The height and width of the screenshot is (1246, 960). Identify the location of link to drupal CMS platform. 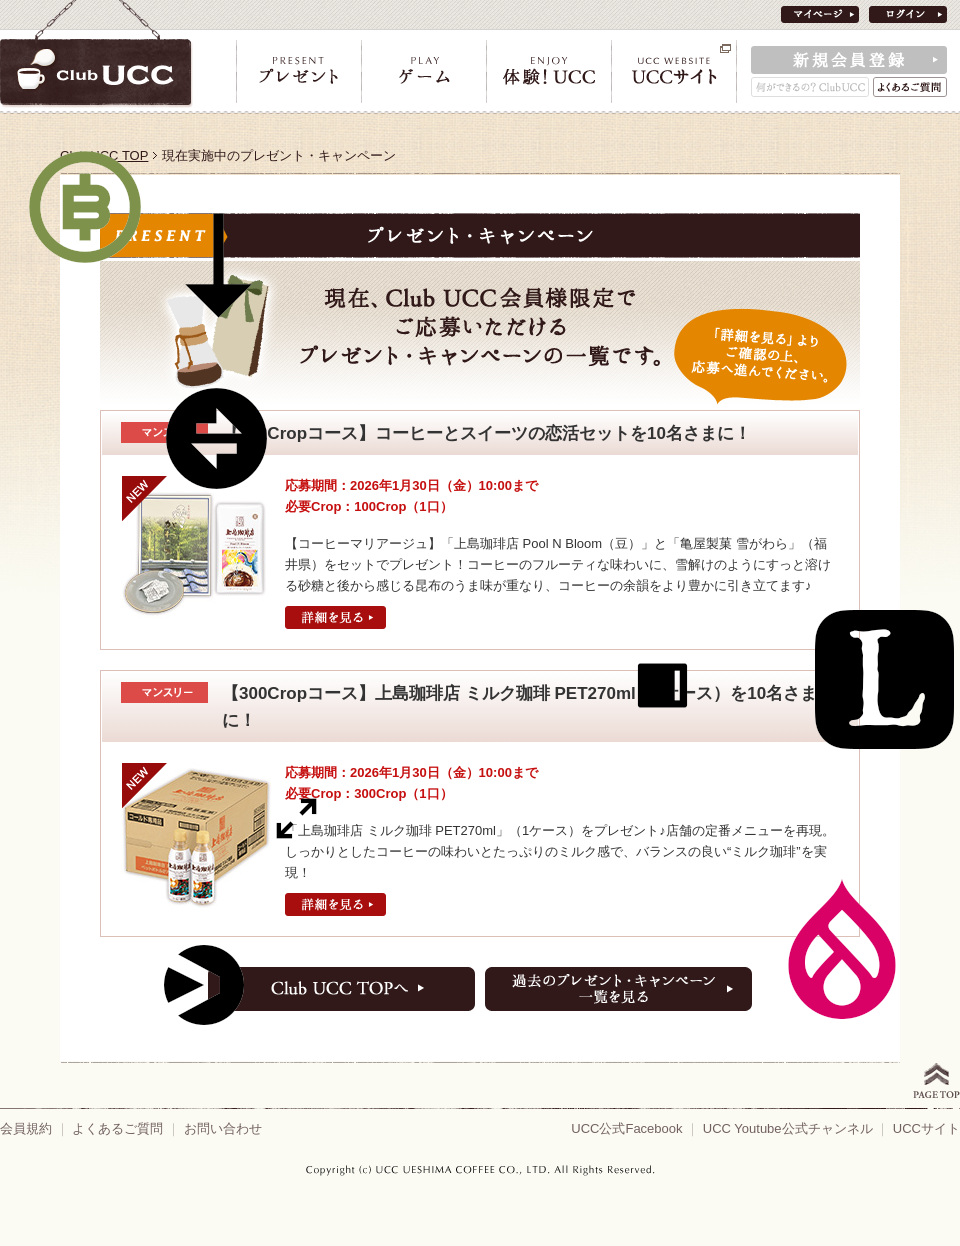
(842, 949).